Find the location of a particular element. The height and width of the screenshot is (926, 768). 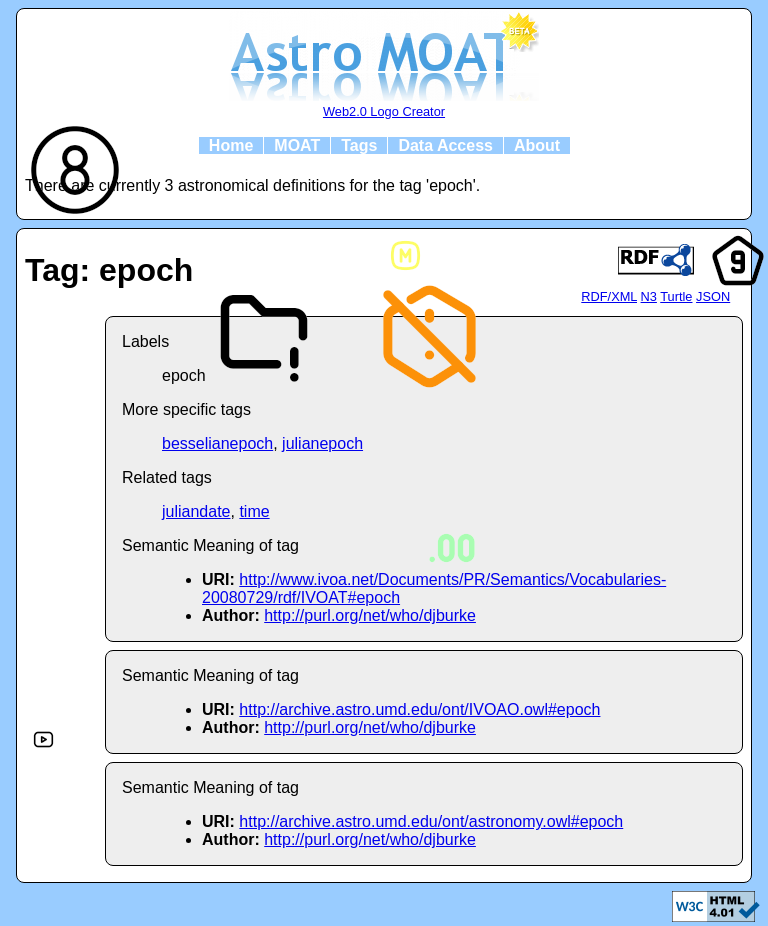

indicates step 9 in a multi-step process is located at coordinates (738, 262).